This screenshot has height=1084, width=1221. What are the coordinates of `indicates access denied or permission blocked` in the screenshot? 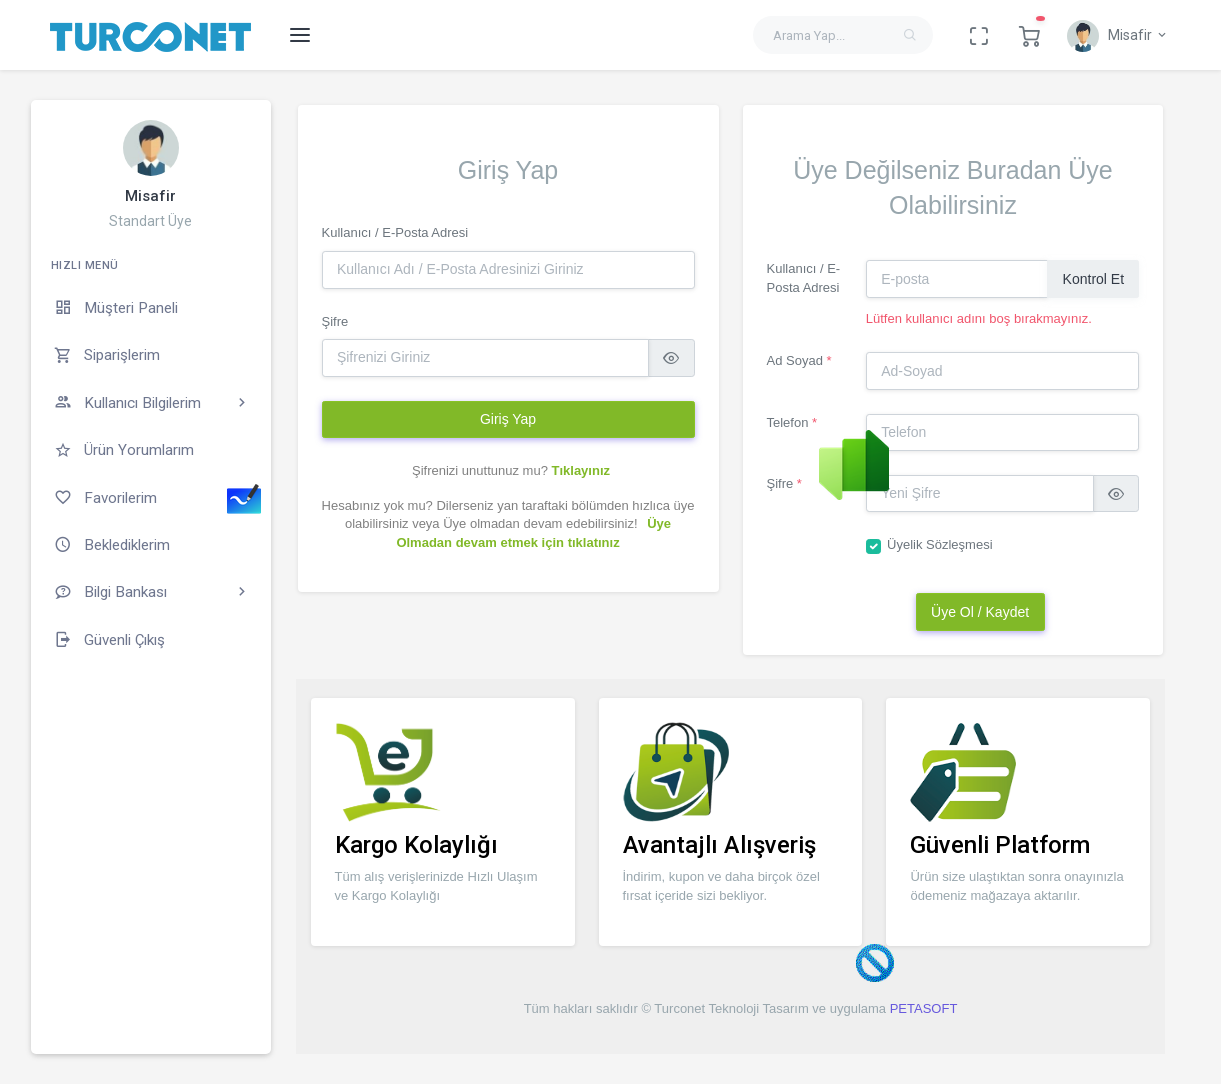 It's located at (875, 963).